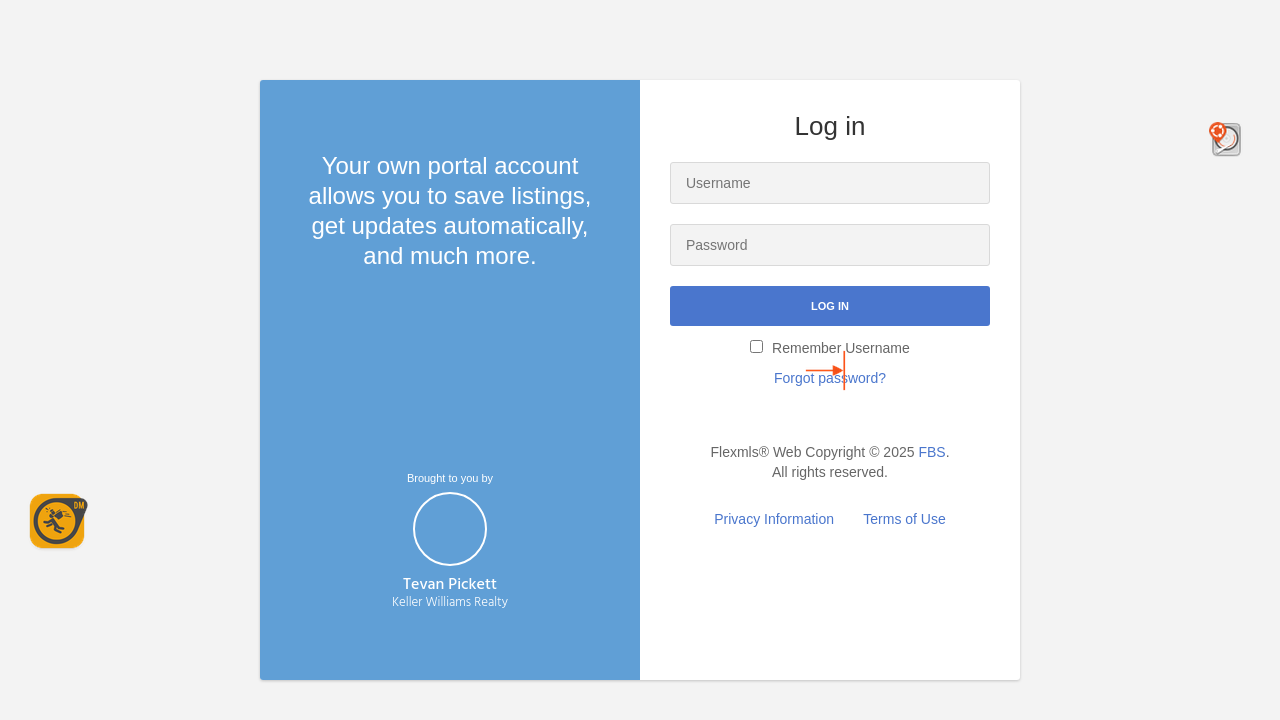 The height and width of the screenshot is (720, 1280). I want to click on go to the last item or page, so click(825, 370).